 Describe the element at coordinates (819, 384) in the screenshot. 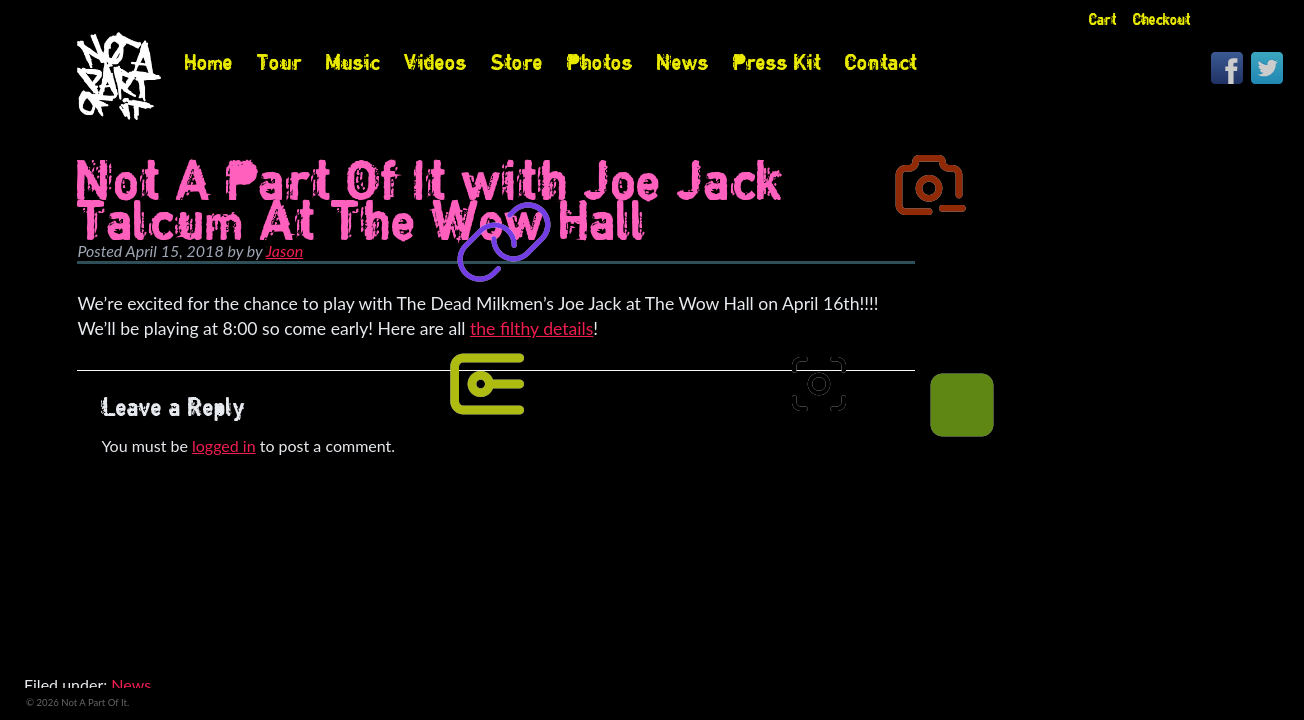

I see `activate camera focus or autofocus` at that location.